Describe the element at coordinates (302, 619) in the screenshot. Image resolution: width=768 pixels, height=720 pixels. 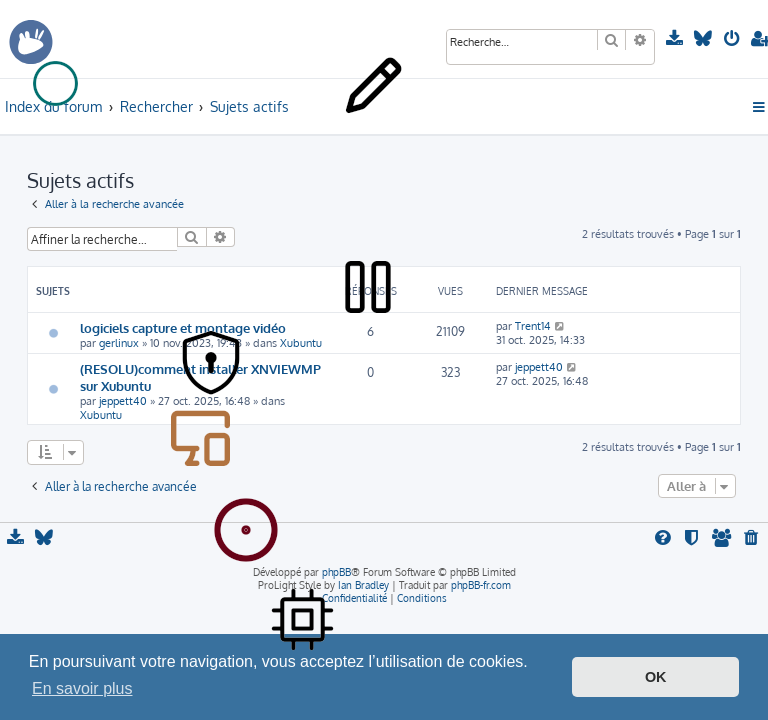
I see `view system hardware information` at that location.